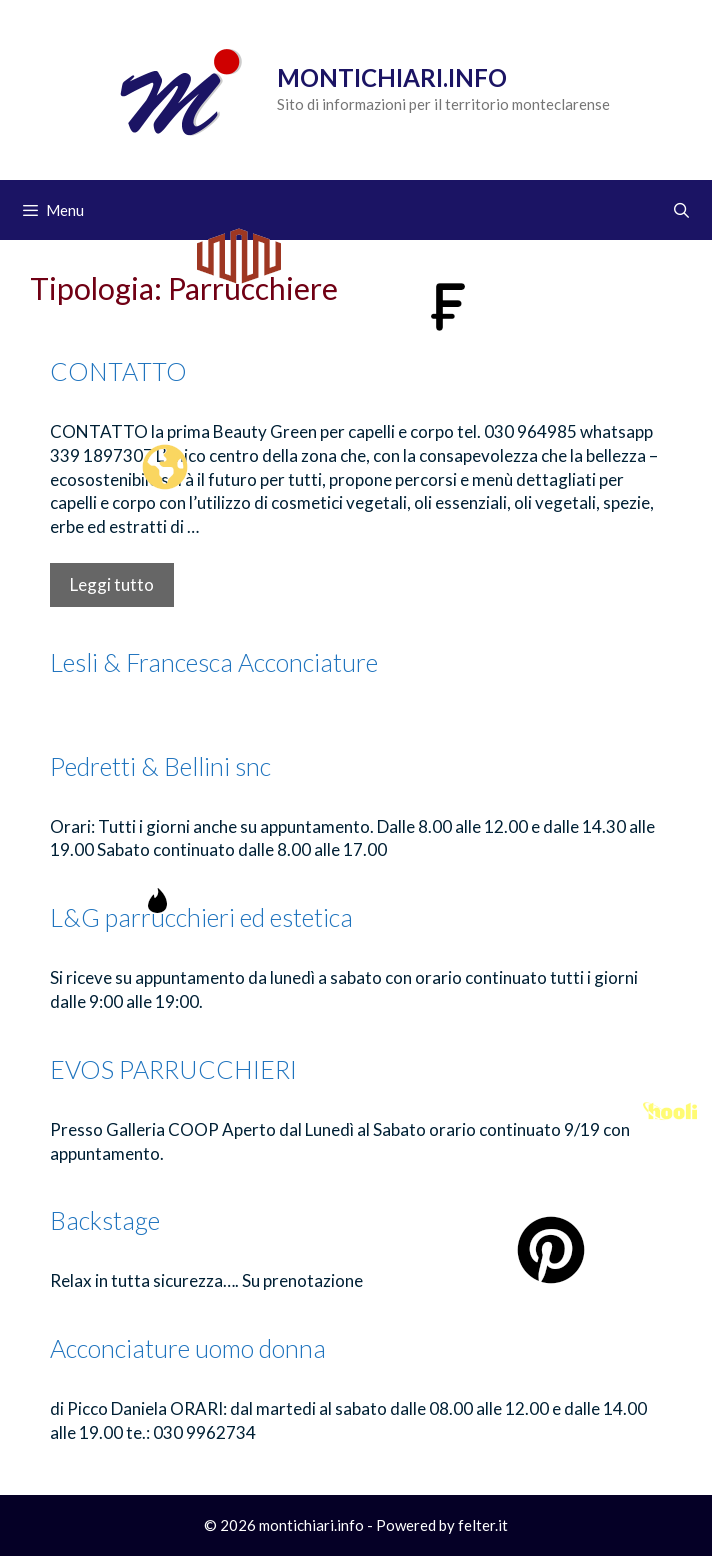  I want to click on switch to global or worldwide settings, so click(165, 467).